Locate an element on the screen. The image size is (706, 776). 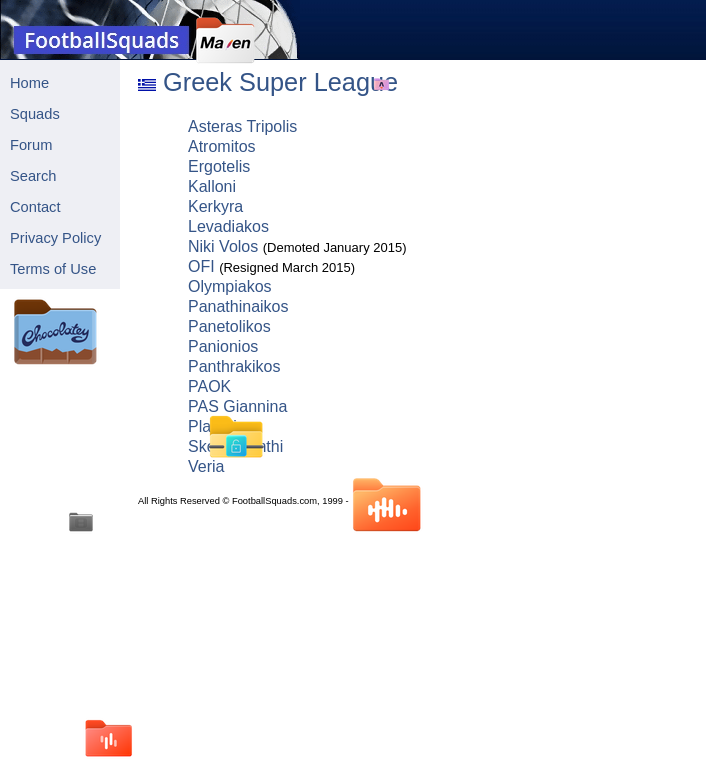
folder containing chocolatey package manager files is located at coordinates (55, 334).